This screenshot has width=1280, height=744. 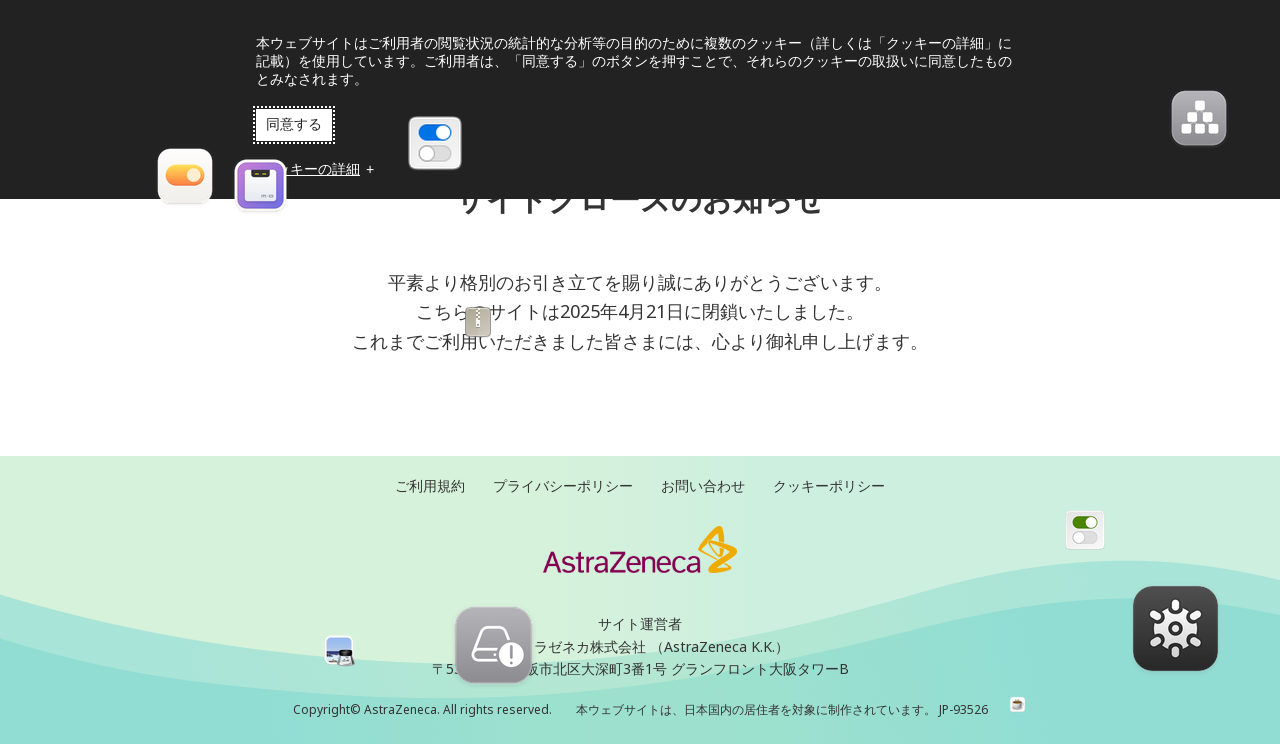 I want to click on launch caffeine app to prevent sleep mode, so click(x=1017, y=704).